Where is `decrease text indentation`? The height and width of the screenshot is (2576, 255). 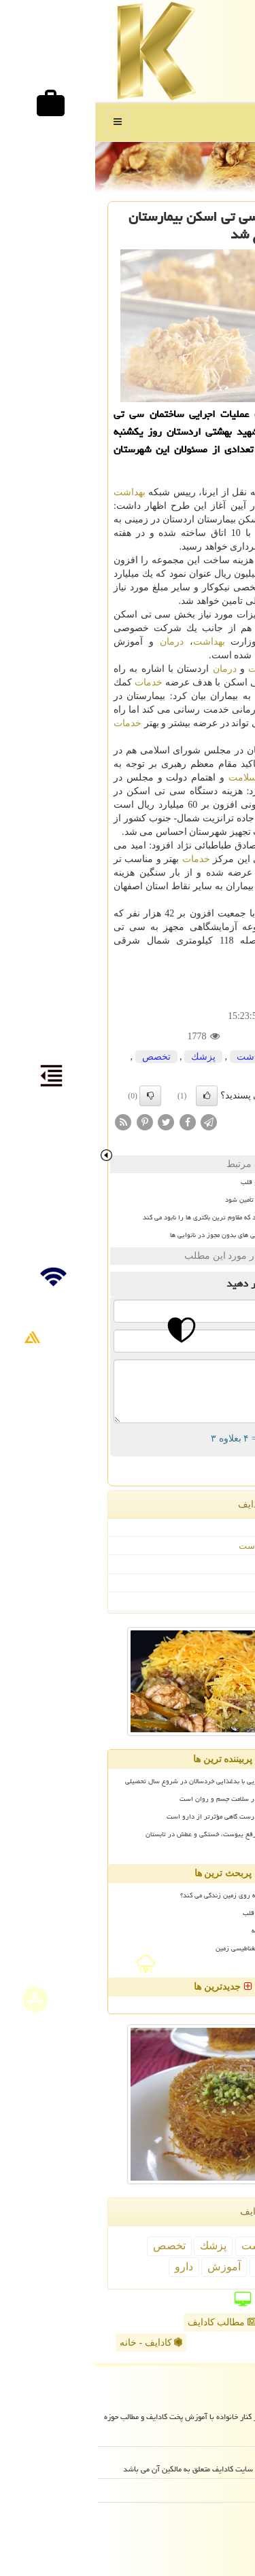
decrease text indentation is located at coordinates (51, 1075).